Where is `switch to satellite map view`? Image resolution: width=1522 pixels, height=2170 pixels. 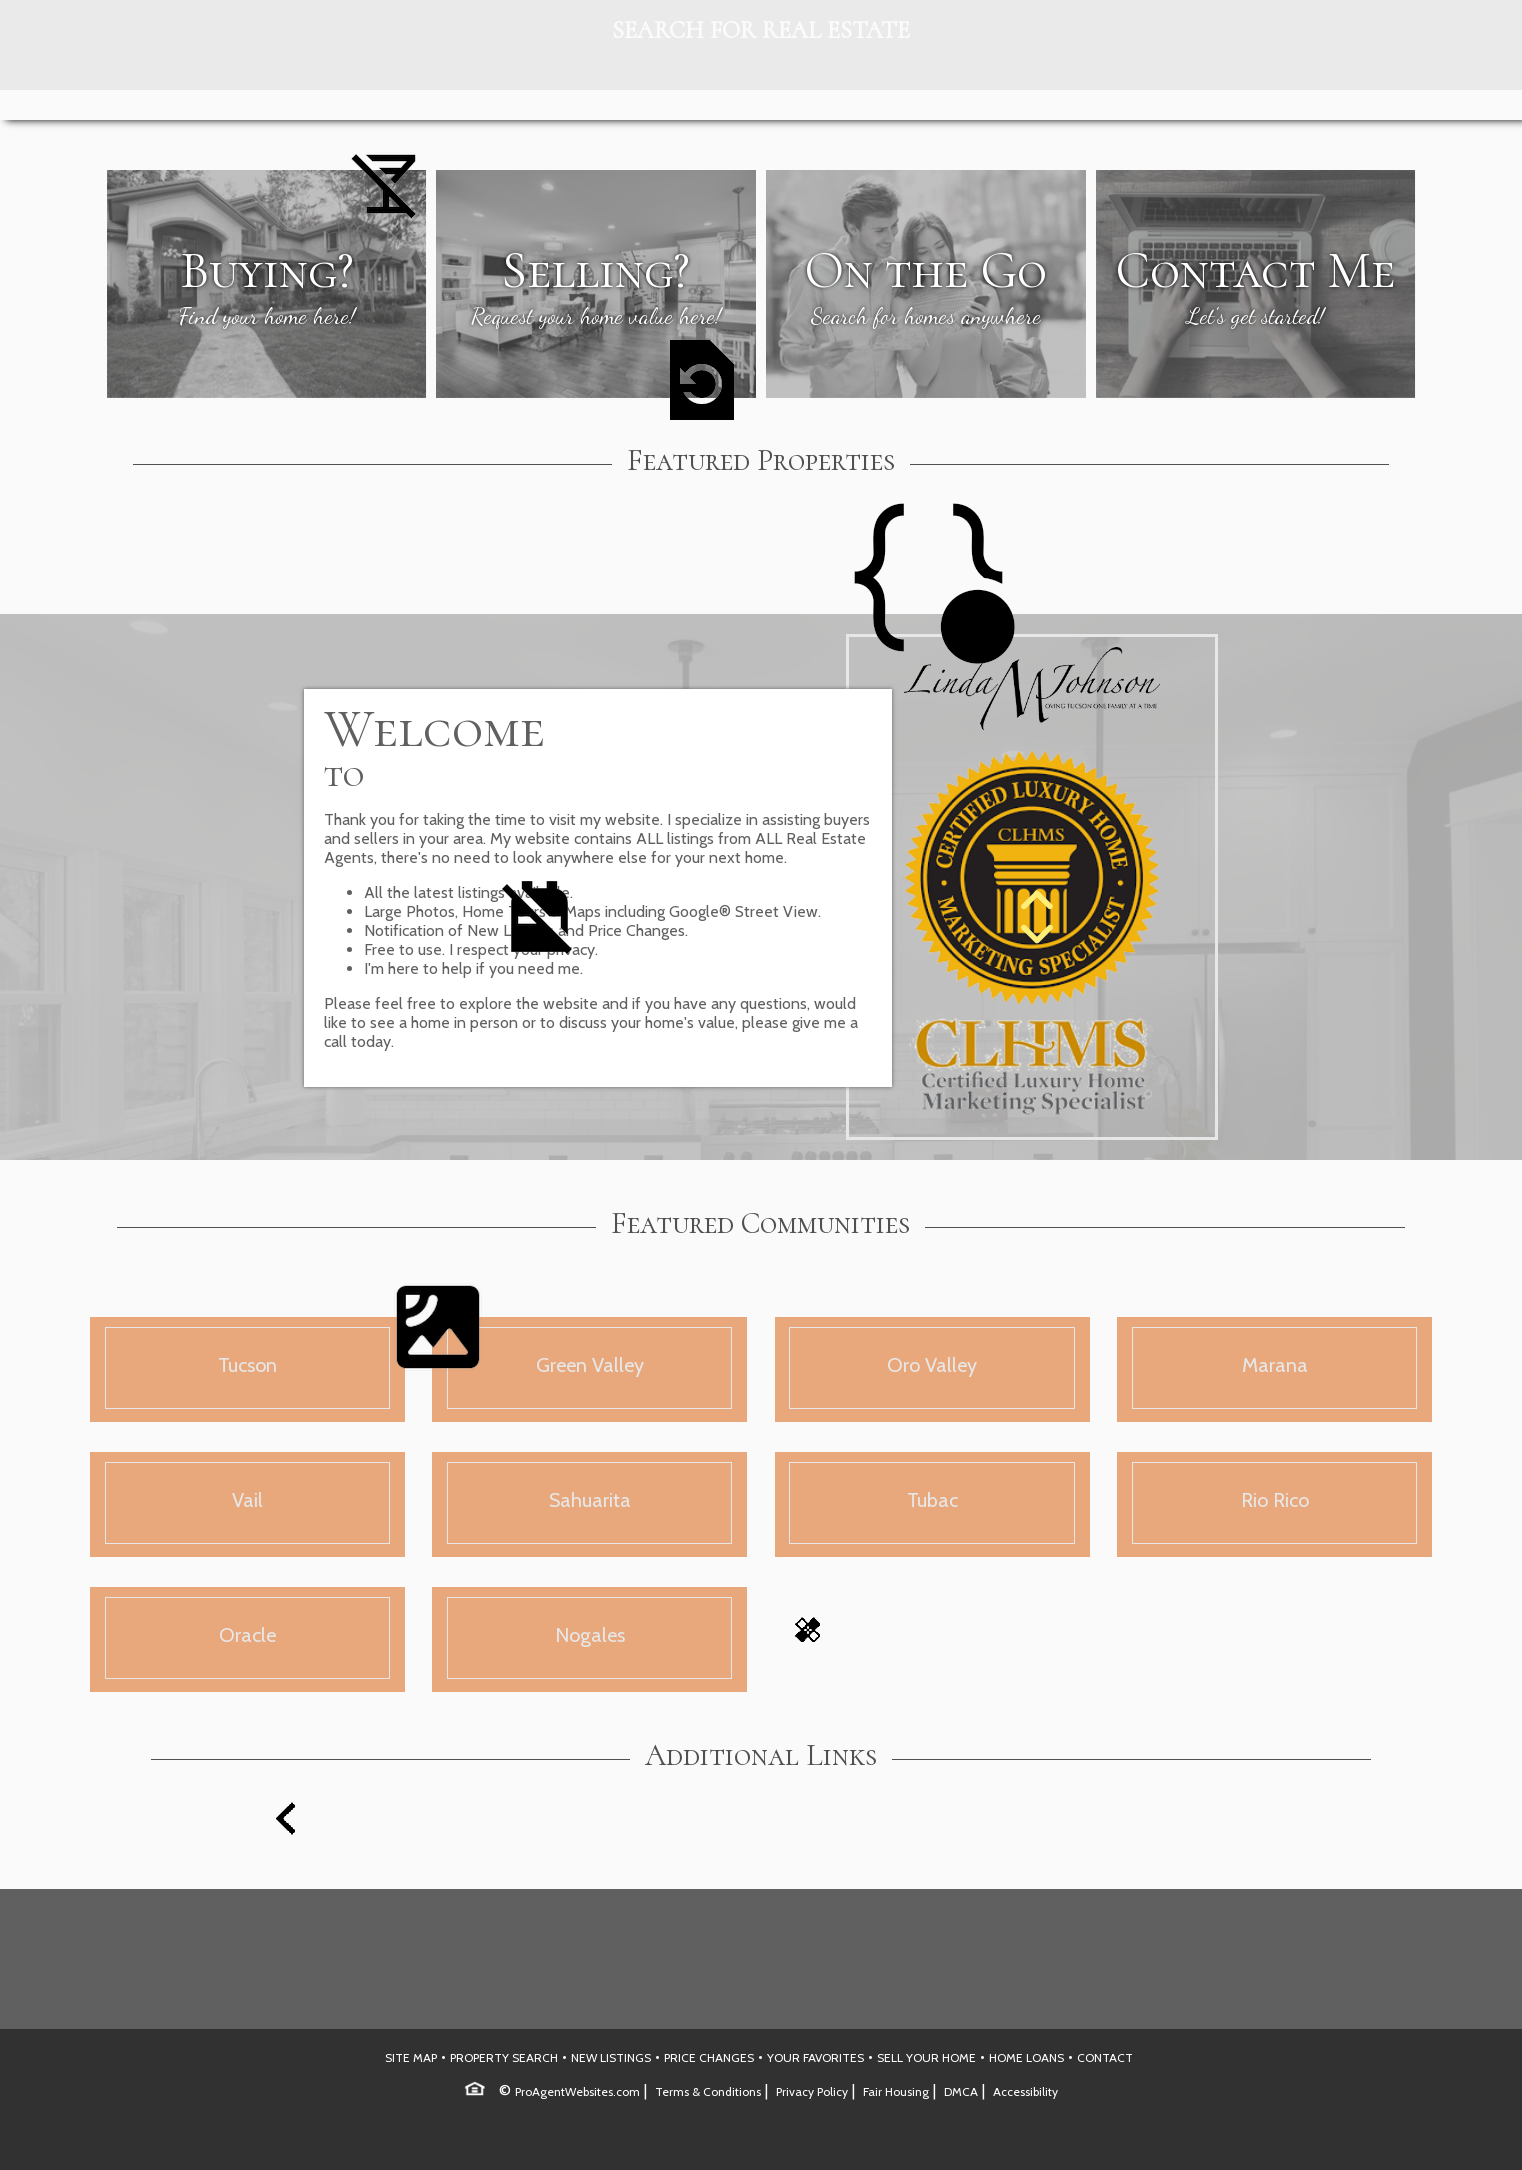 switch to satellite map view is located at coordinates (438, 1327).